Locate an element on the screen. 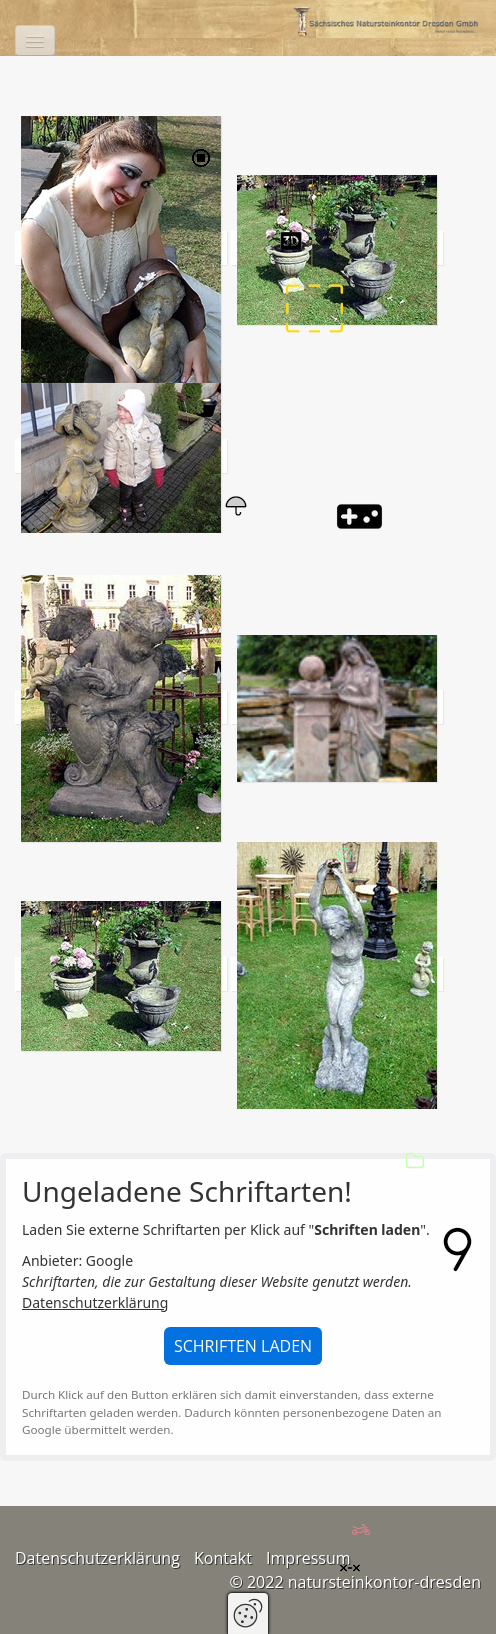 This screenshot has width=496, height=1634. access games or gaming features is located at coordinates (359, 516).